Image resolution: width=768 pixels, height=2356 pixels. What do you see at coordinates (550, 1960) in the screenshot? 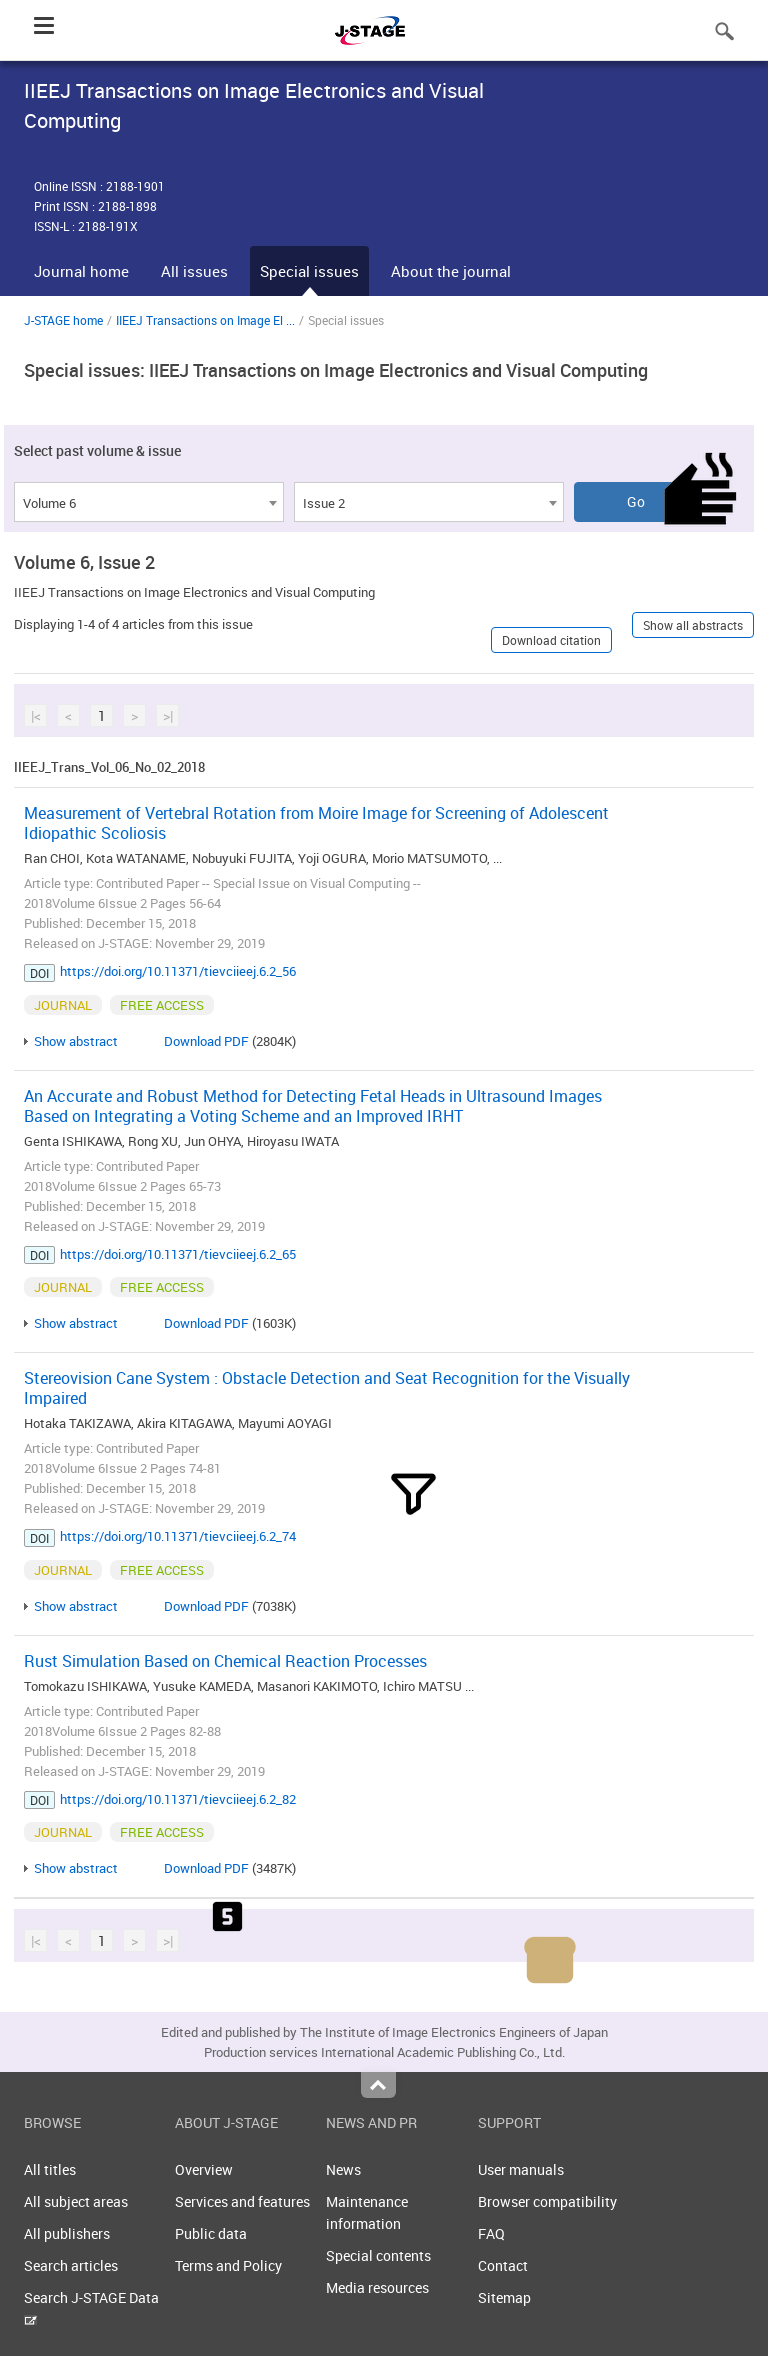
I see `browse bakery or bread products` at bounding box center [550, 1960].